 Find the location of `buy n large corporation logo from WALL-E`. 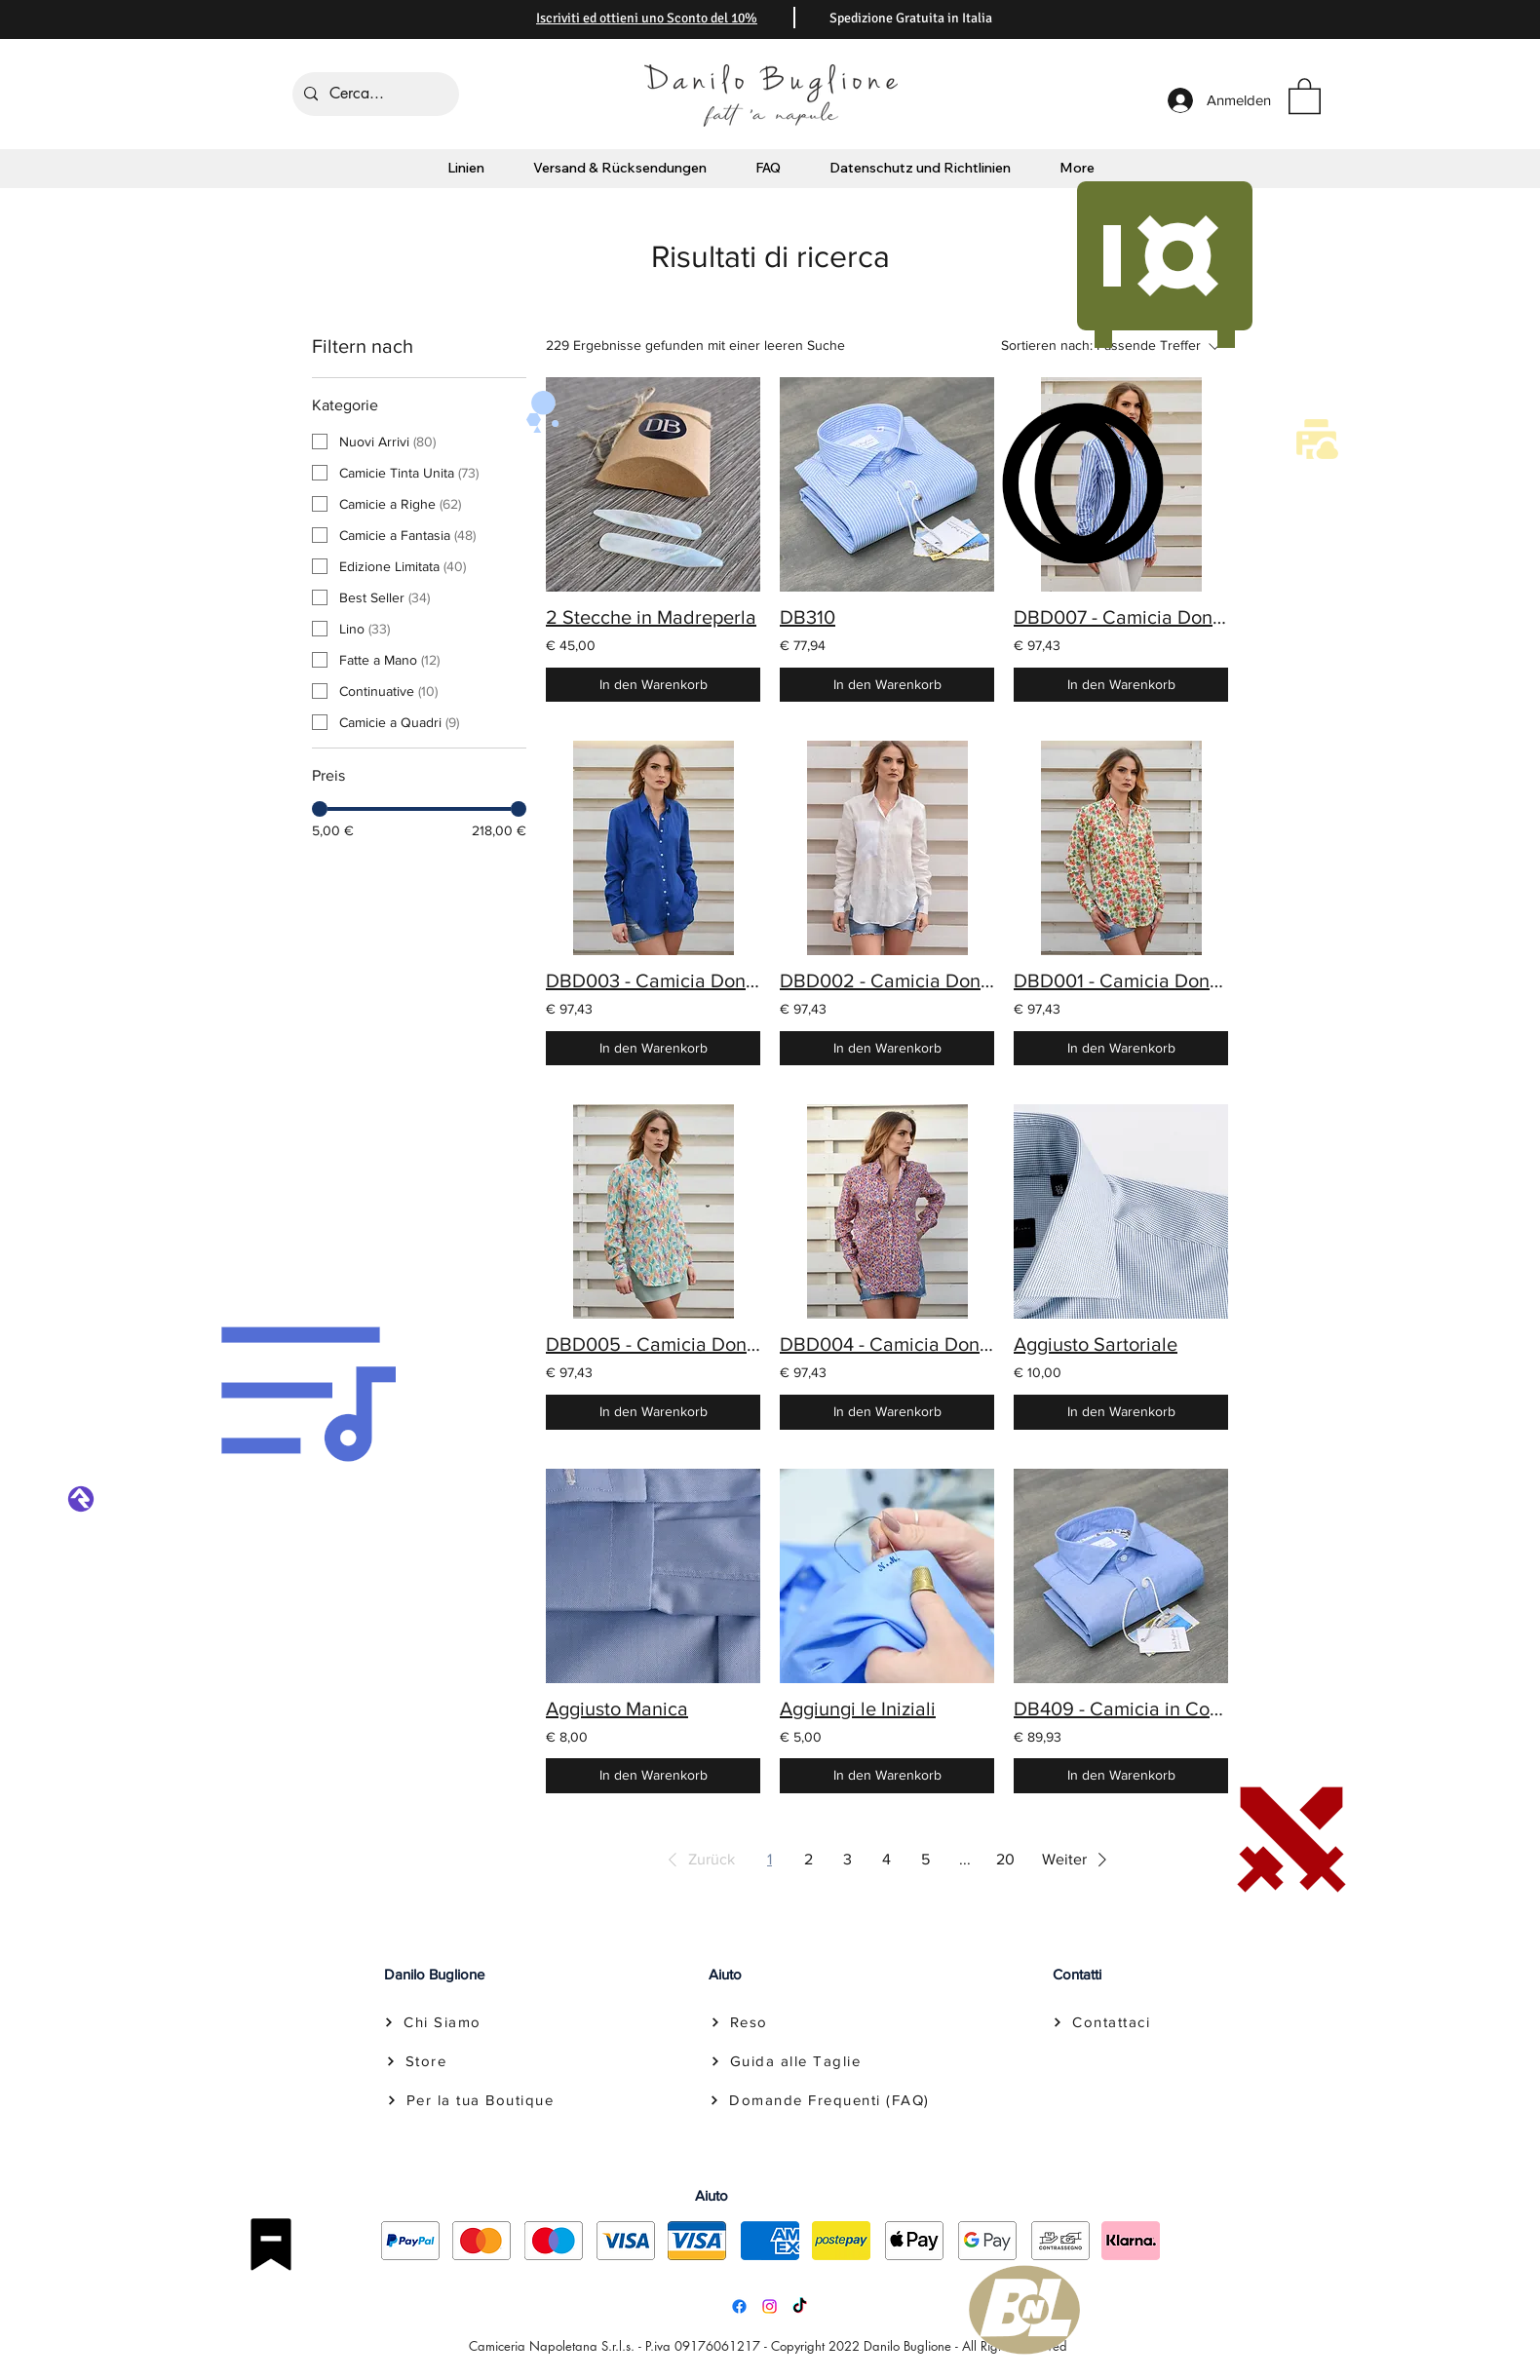

buy n large corporation logo from WALL-E is located at coordinates (1024, 2310).